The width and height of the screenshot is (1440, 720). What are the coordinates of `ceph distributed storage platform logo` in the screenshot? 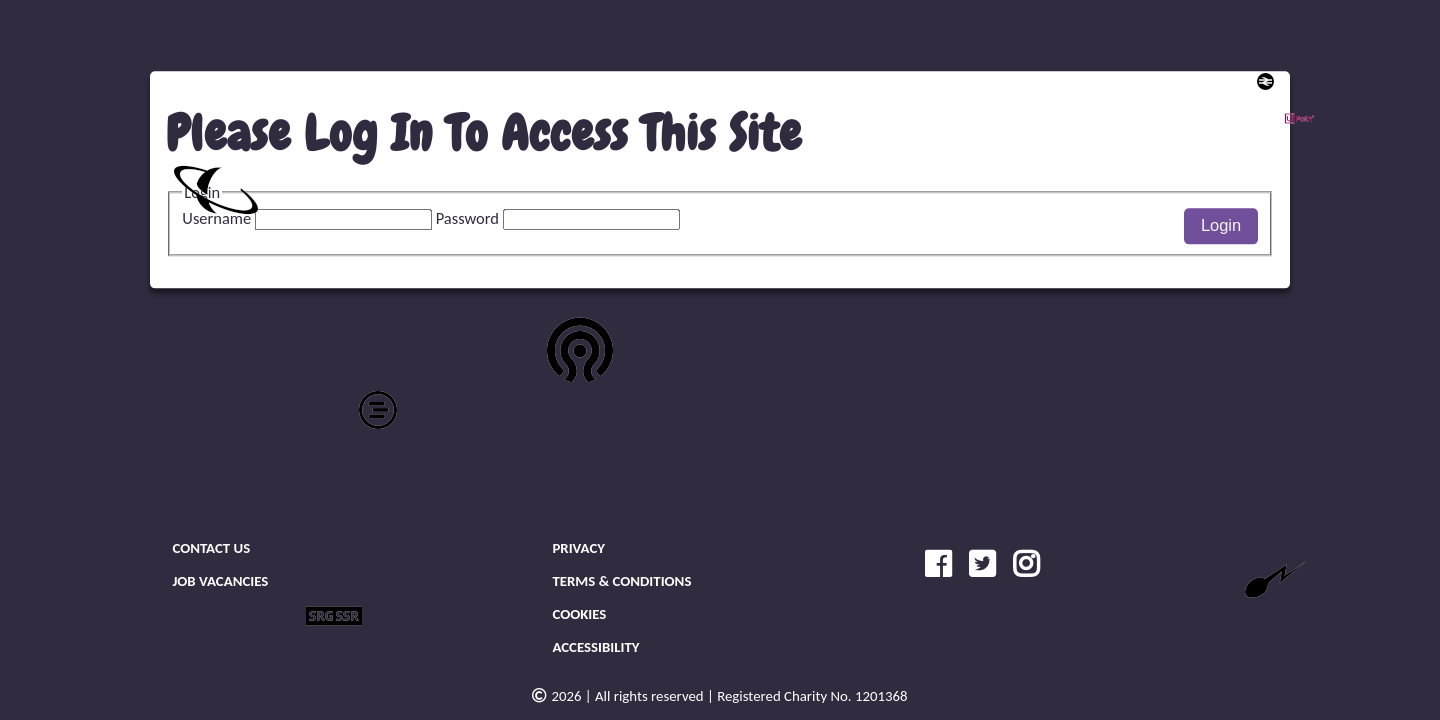 It's located at (580, 350).